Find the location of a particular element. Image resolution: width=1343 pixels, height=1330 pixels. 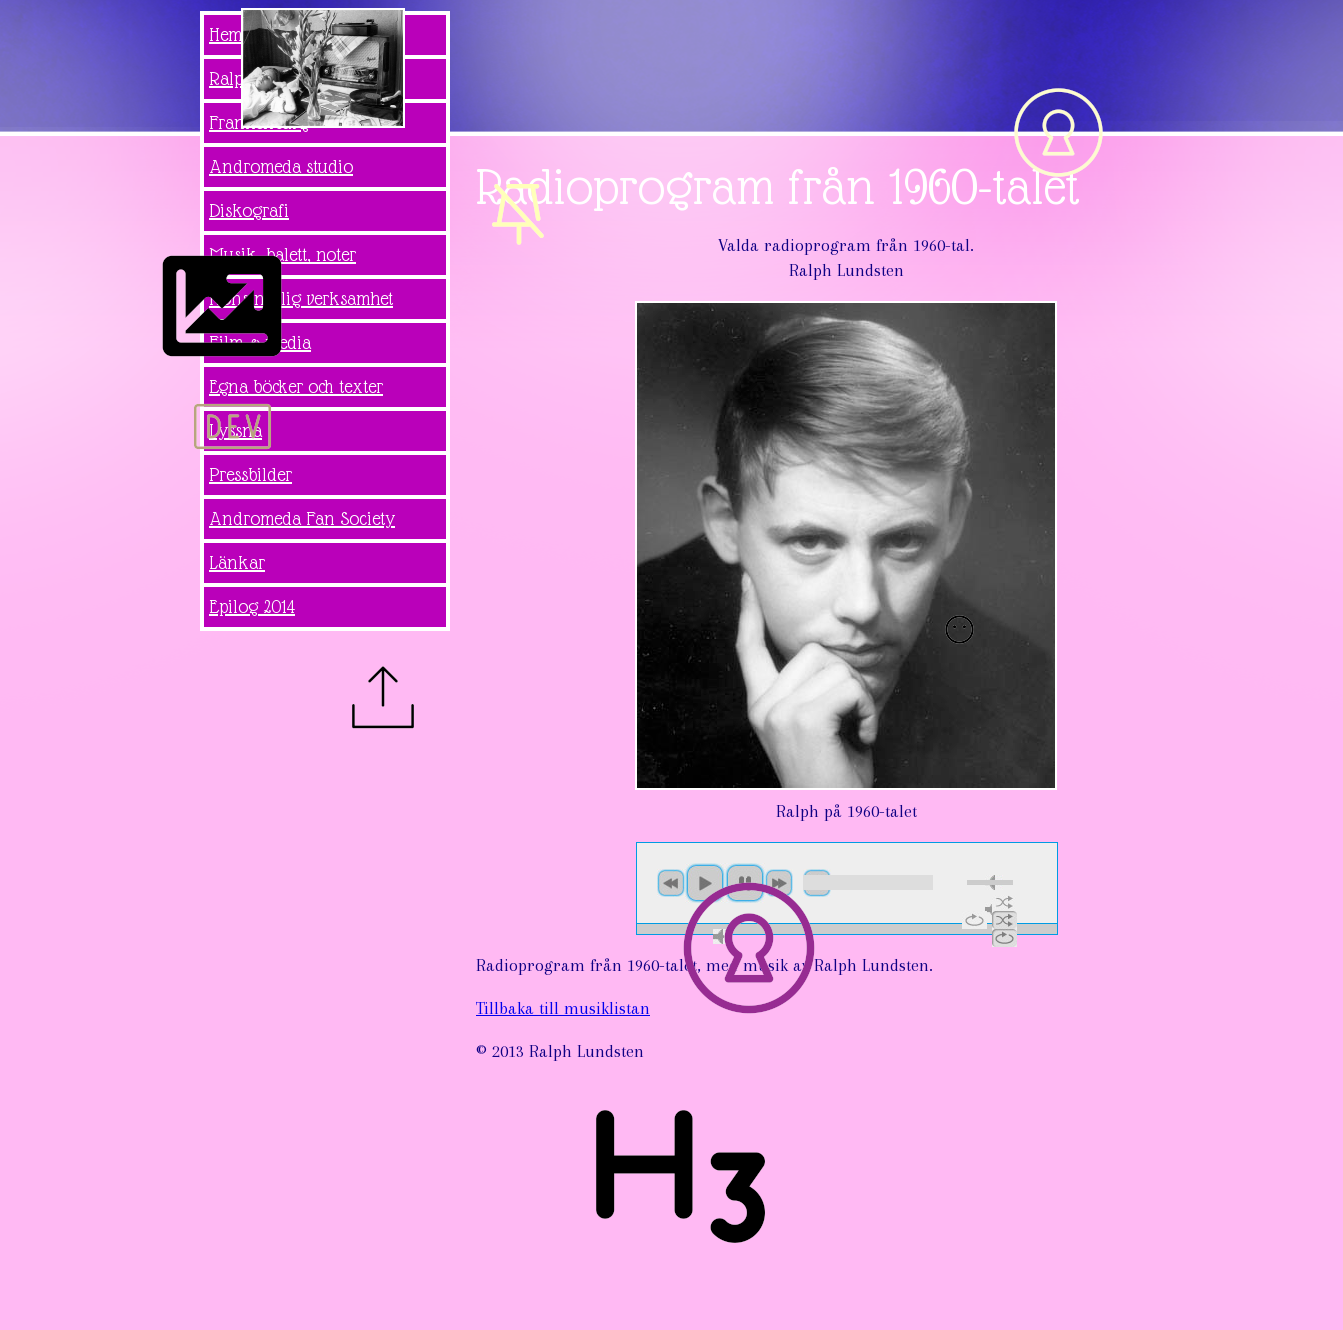

add a reaction or emoji is located at coordinates (959, 629).